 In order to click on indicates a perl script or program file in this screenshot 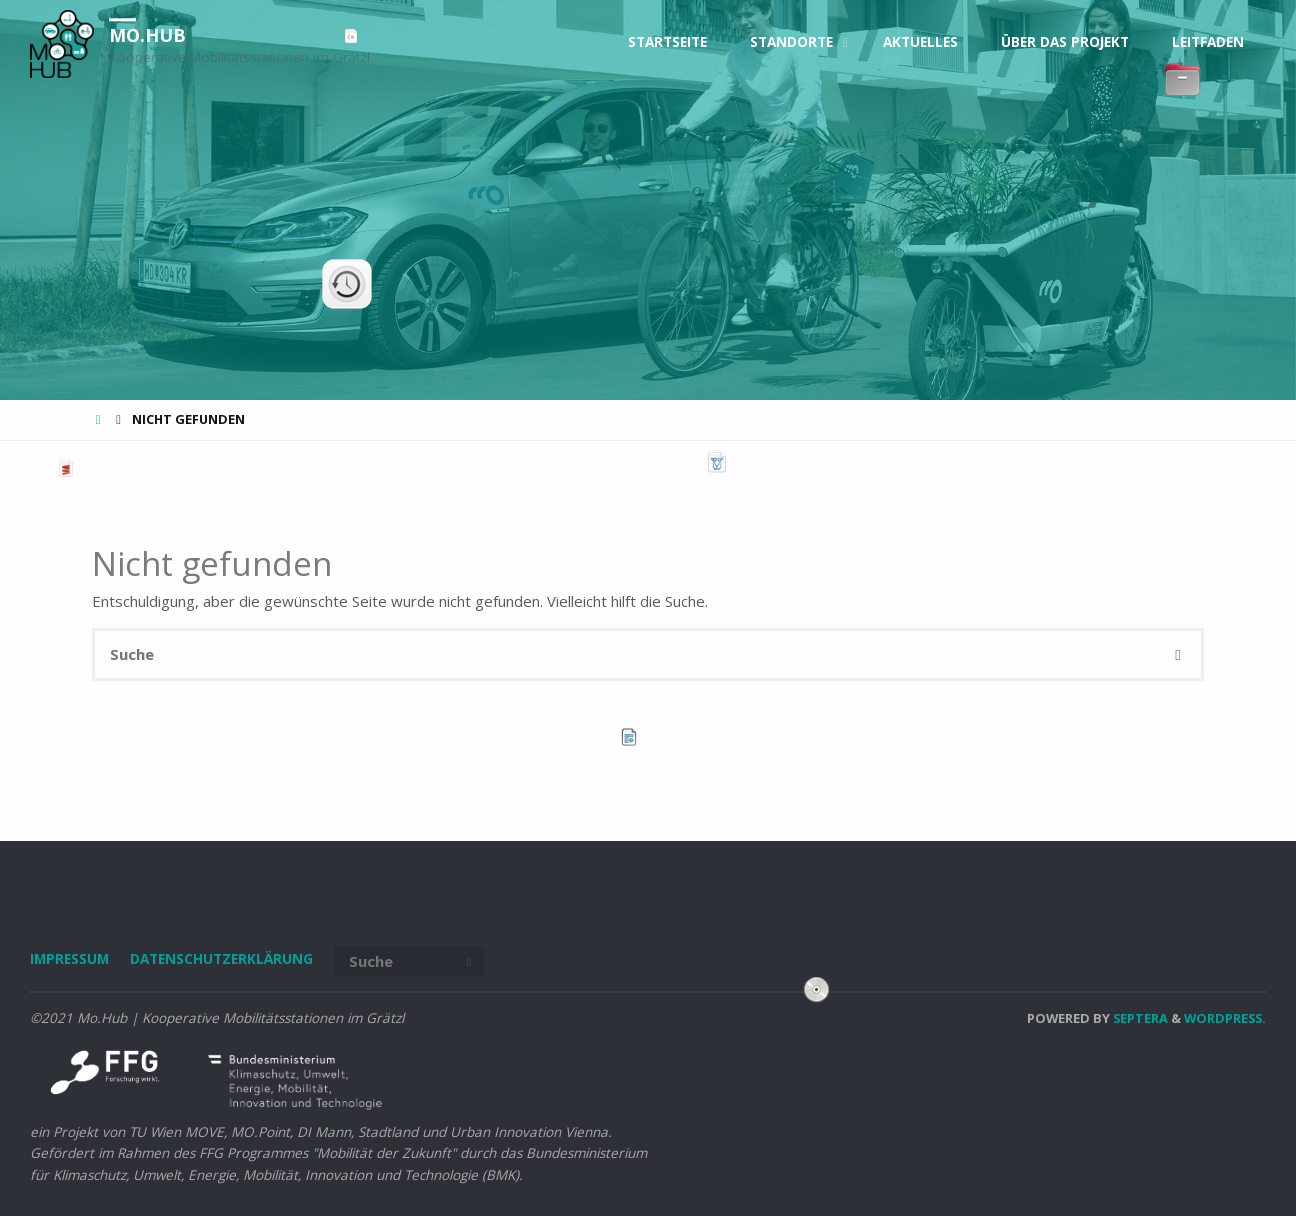, I will do `click(717, 462)`.